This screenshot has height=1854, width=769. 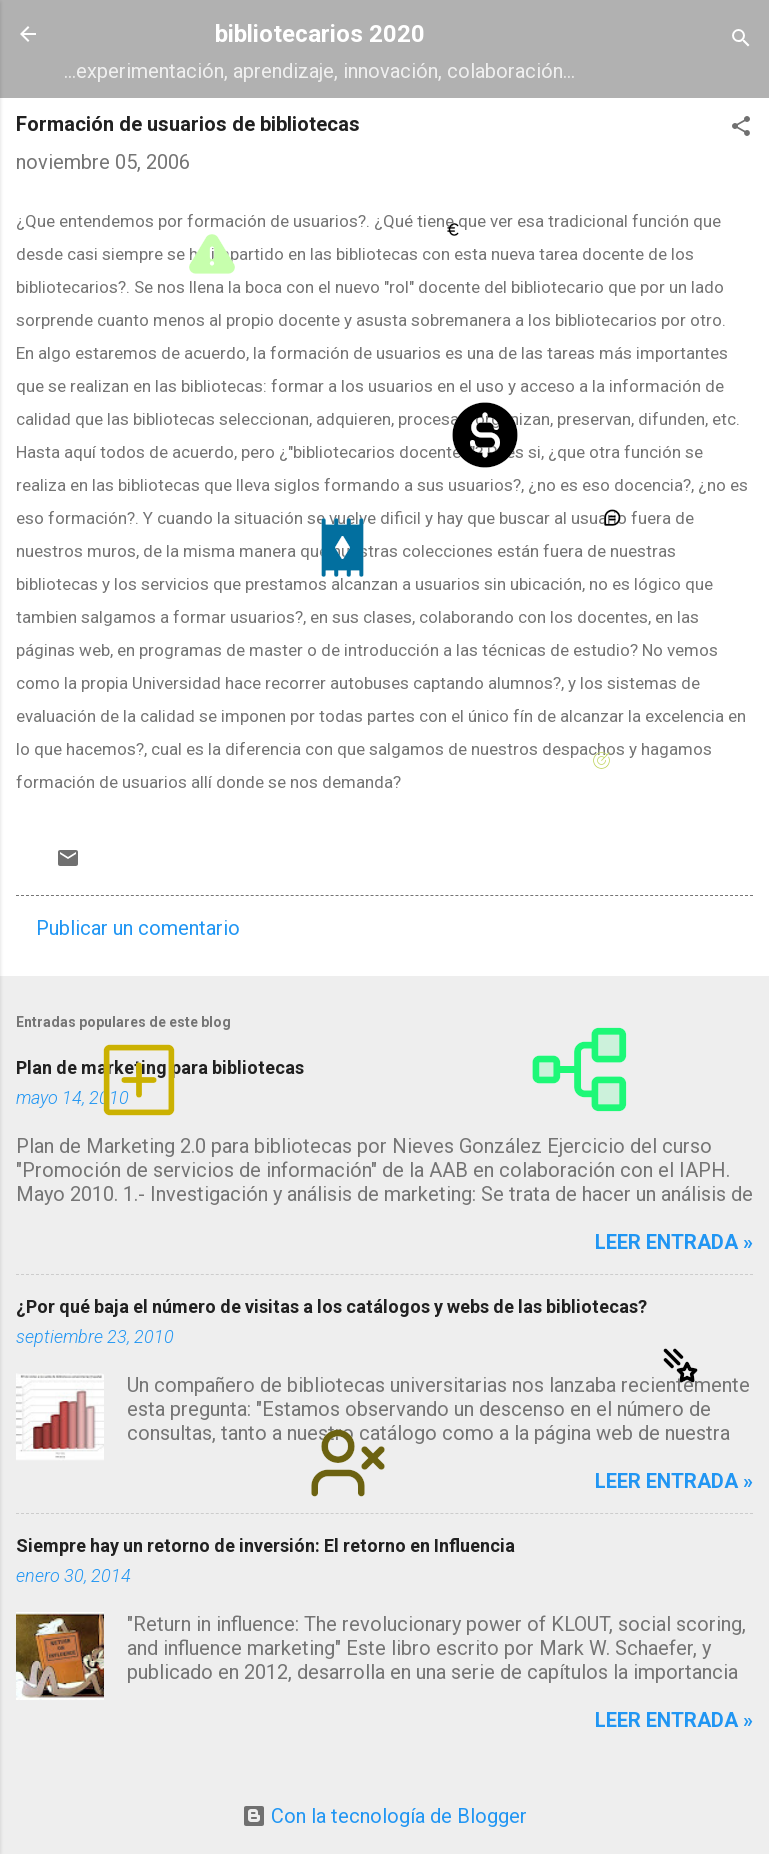 What do you see at coordinates (680, 1365) in the screenshot?
I see `indicates a trending or rising item` at bounding box center [680, 1365].